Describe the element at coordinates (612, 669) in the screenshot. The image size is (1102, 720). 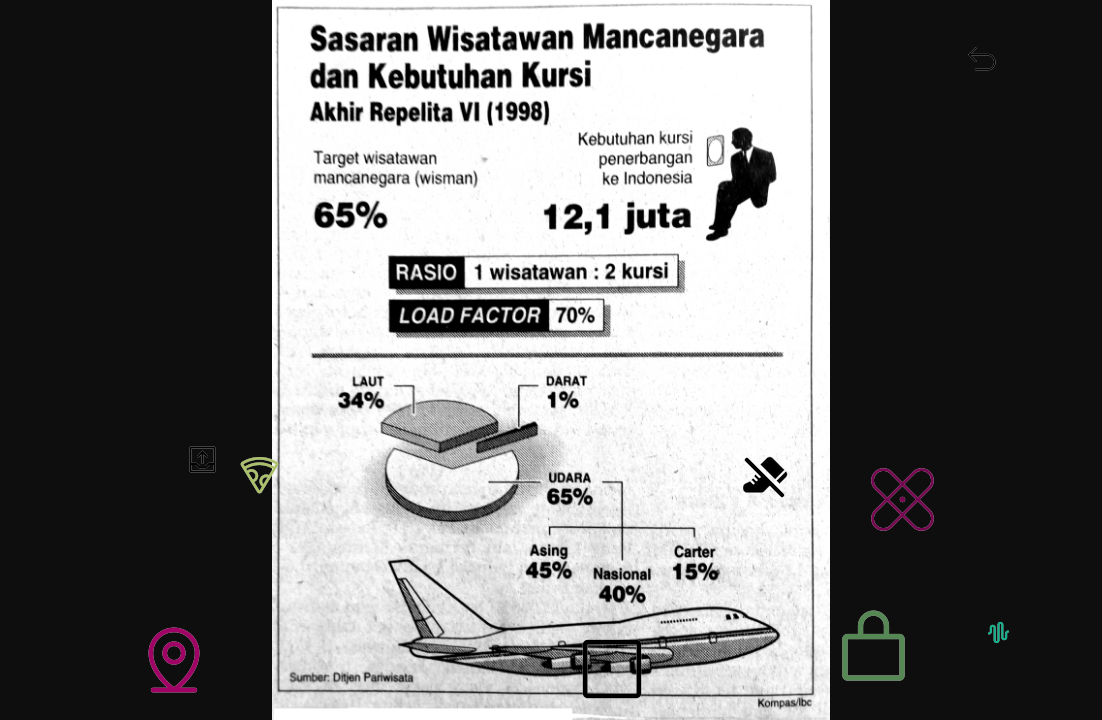
I see `stop or halt media playback` at that location.